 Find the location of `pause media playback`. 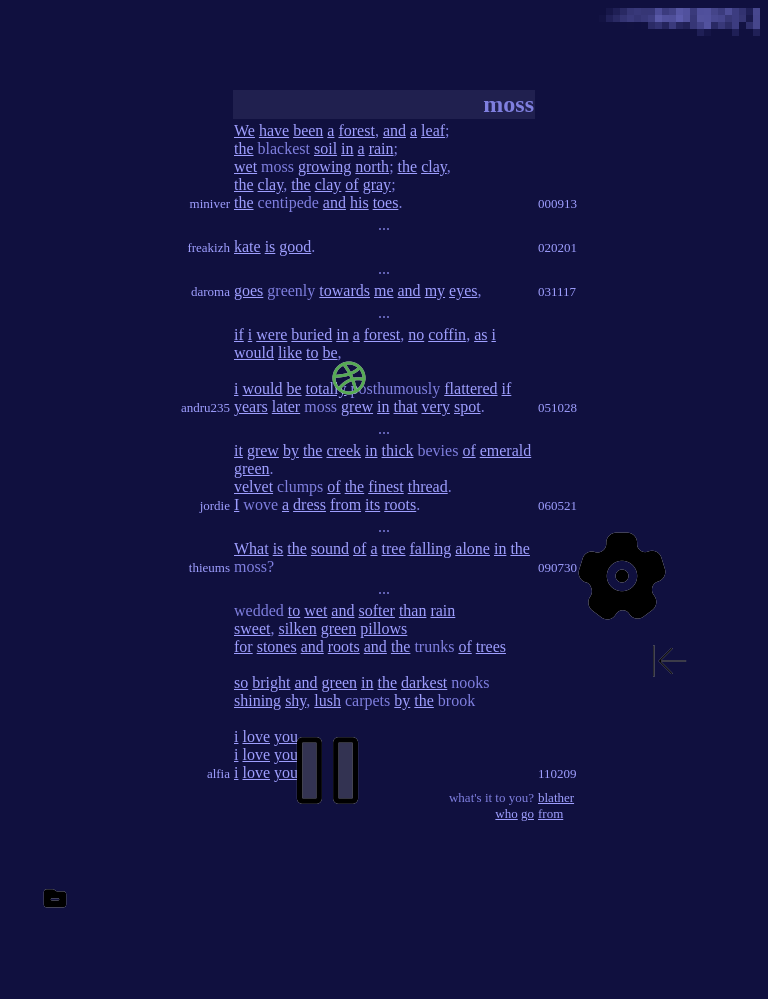

pause media playback is located at coordinates (327, 770).